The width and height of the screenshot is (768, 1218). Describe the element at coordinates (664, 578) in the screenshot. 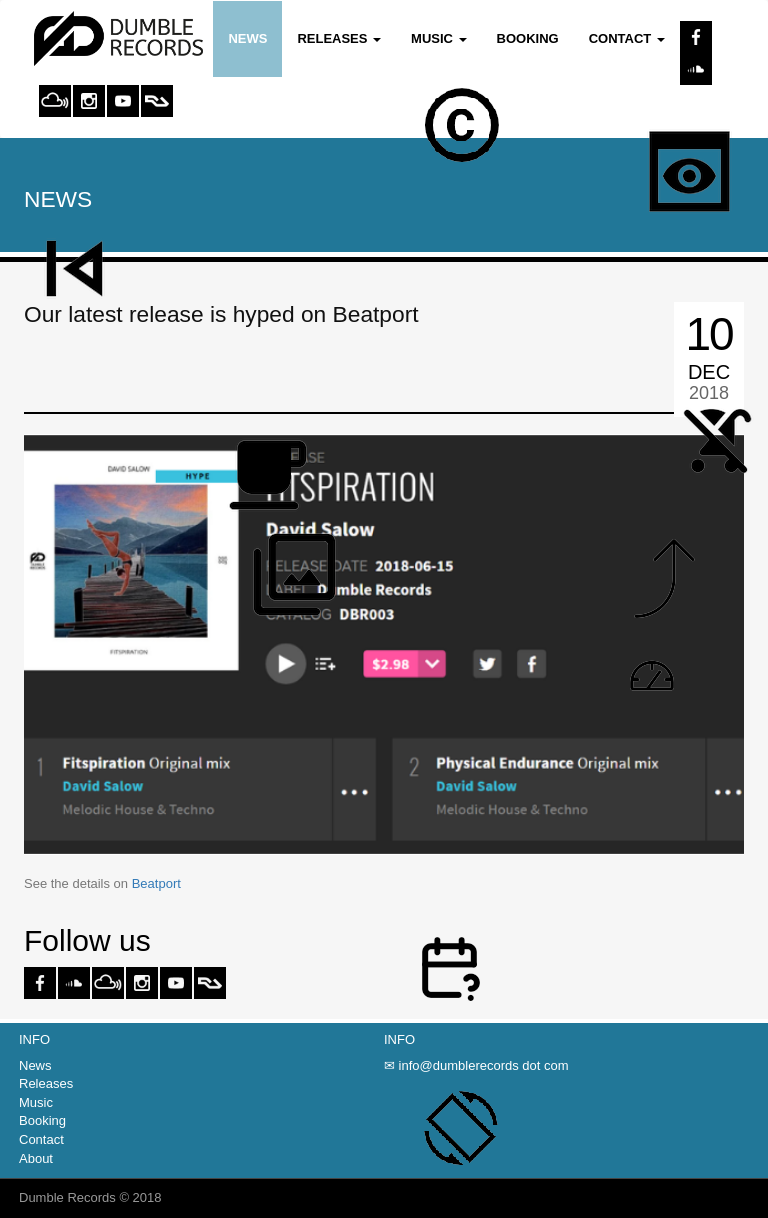

I see `go back and up in navigation` at that location.